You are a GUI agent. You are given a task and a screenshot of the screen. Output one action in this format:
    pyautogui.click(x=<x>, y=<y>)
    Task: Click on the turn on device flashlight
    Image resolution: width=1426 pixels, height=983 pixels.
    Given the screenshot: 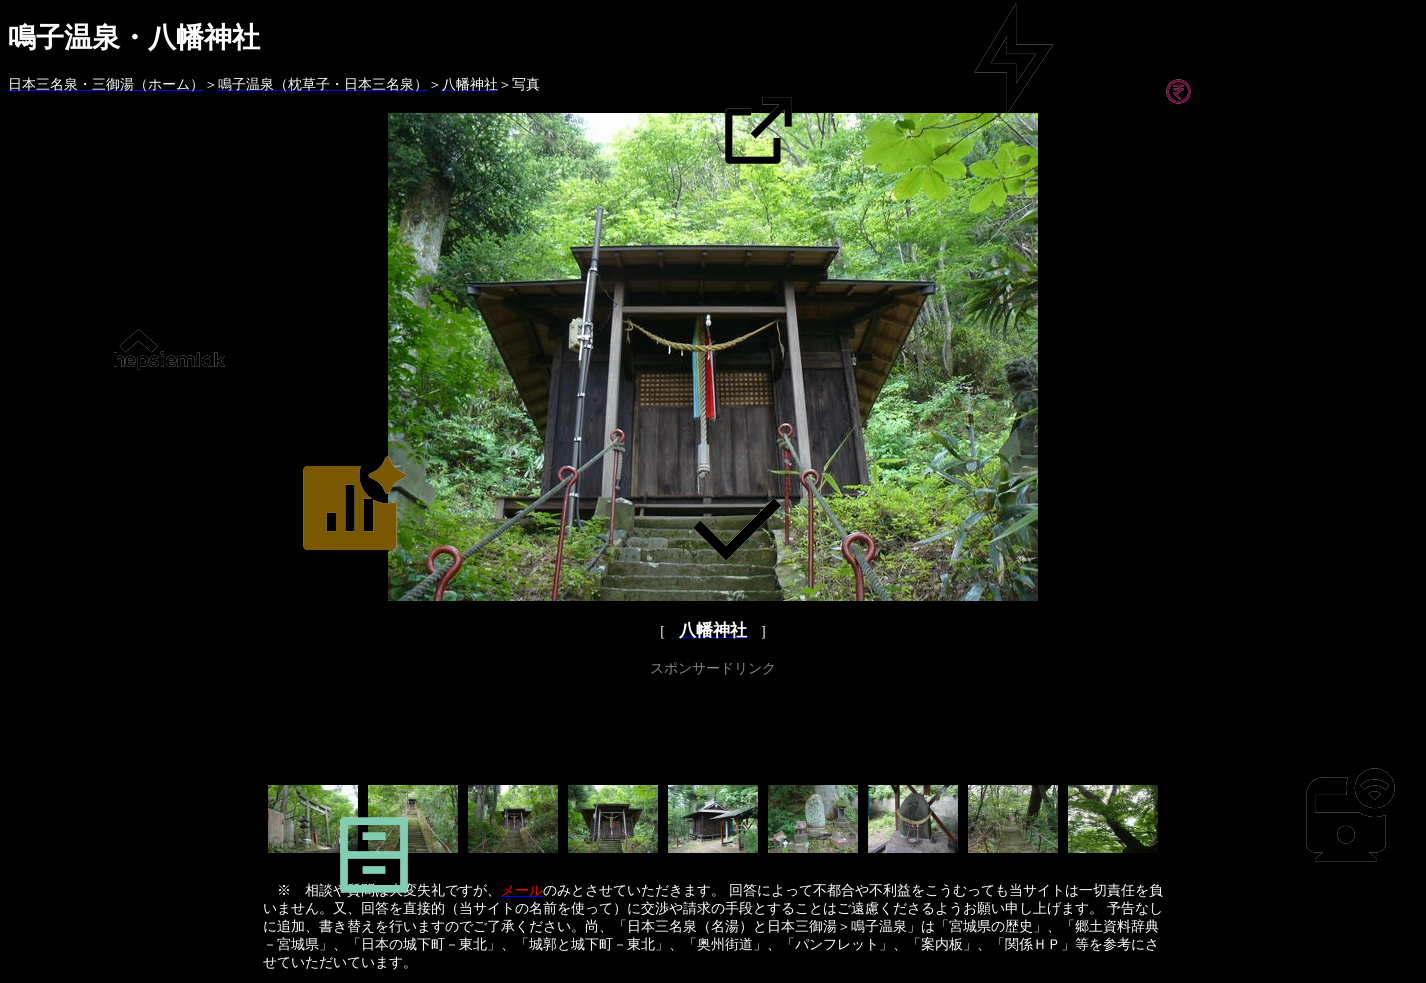 What is the action you would take?
    pyautogui.click(x=1011, y=58)
    